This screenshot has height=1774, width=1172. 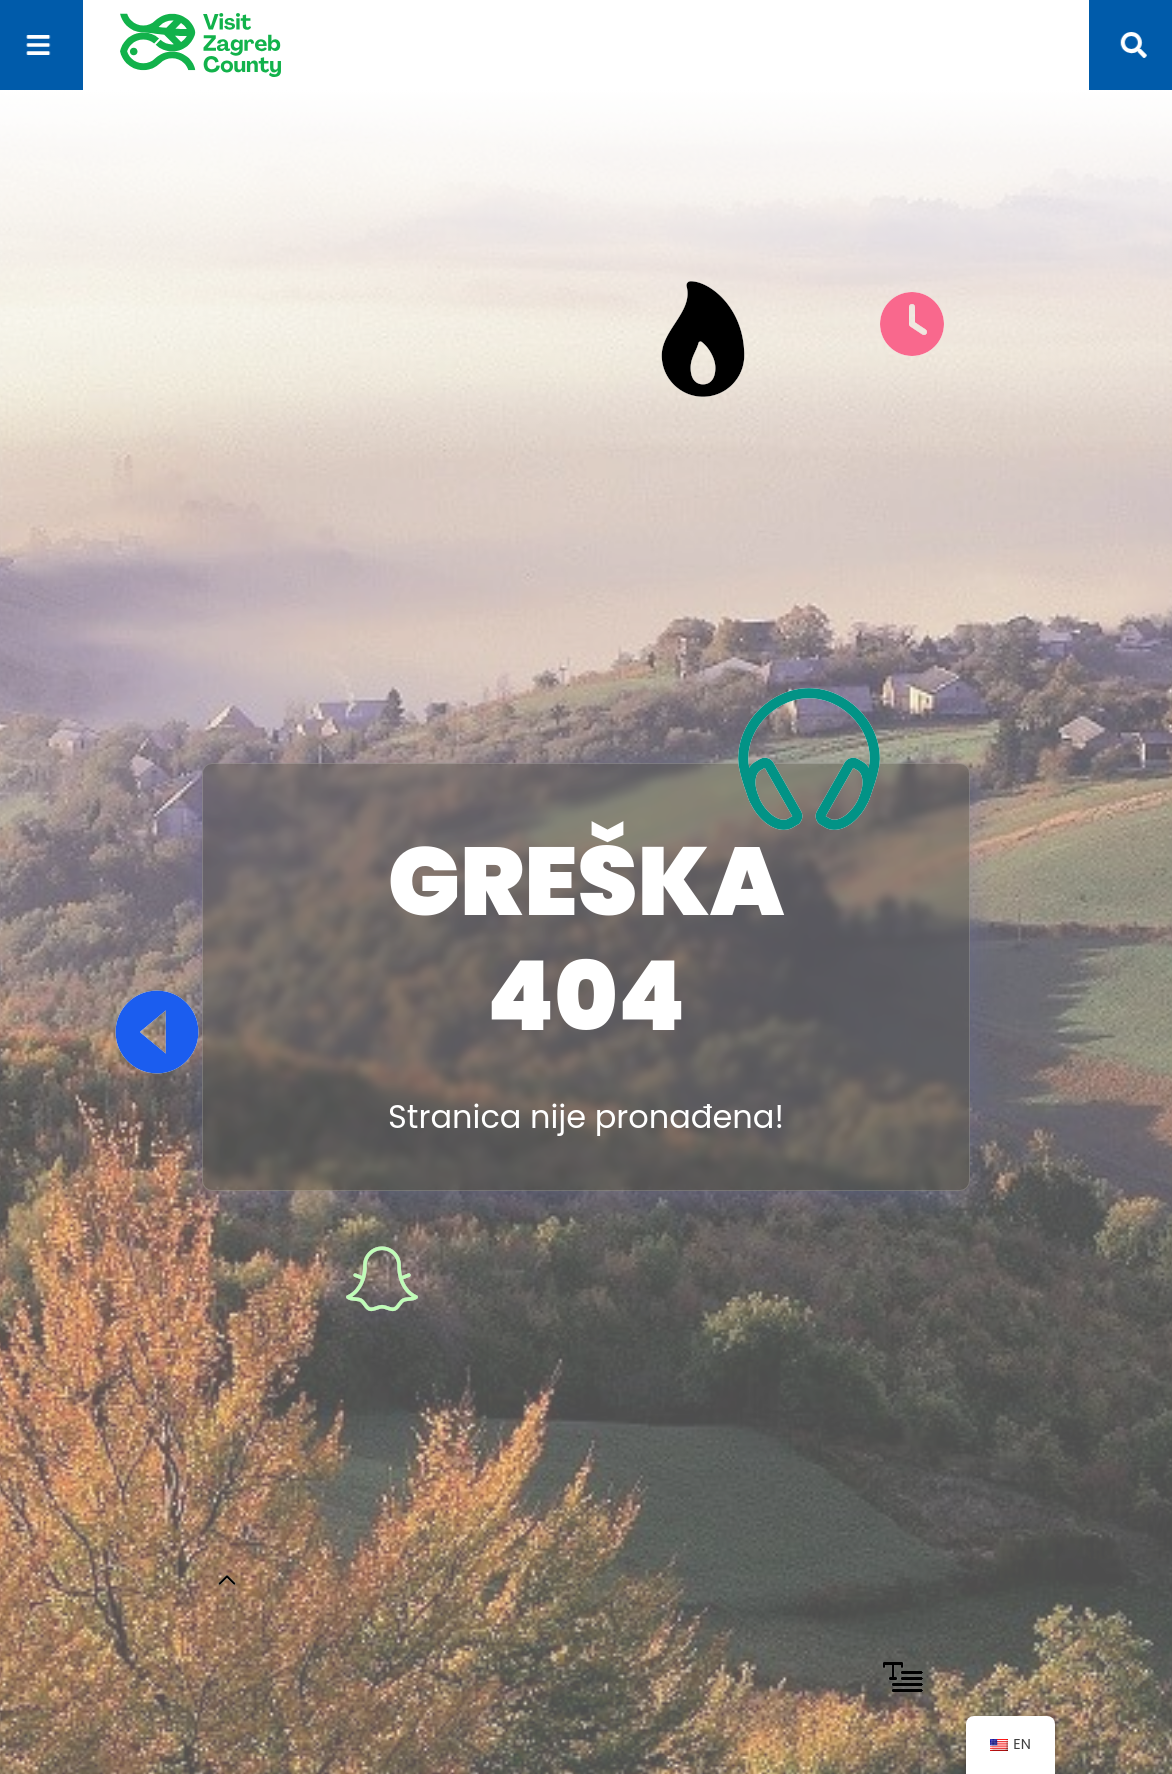 I want to click on view trending or hot content, so click(x=703, y=339).